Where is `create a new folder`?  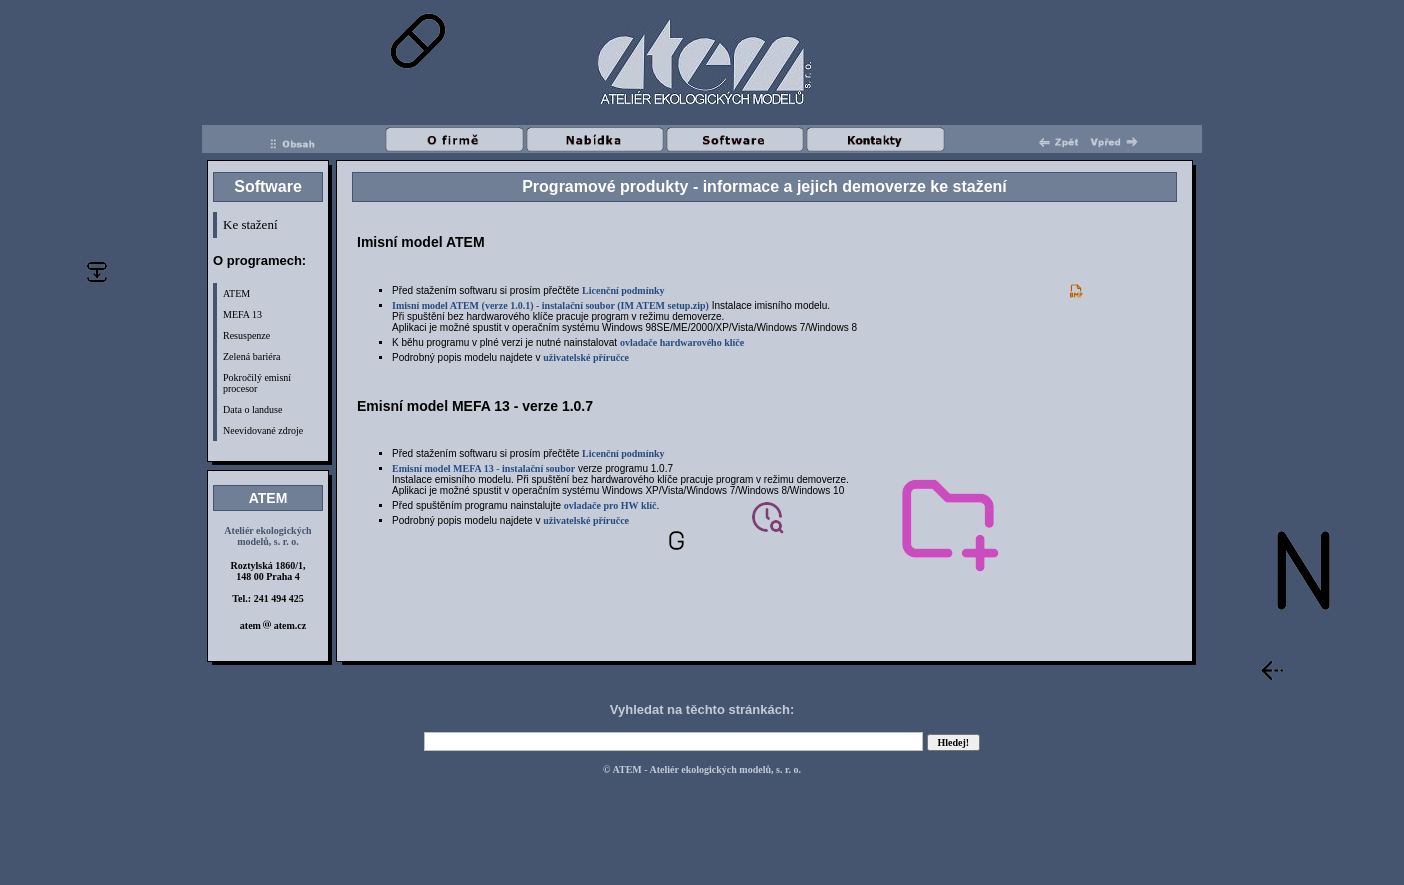 create a new folder is located at coordinates (948, 521).